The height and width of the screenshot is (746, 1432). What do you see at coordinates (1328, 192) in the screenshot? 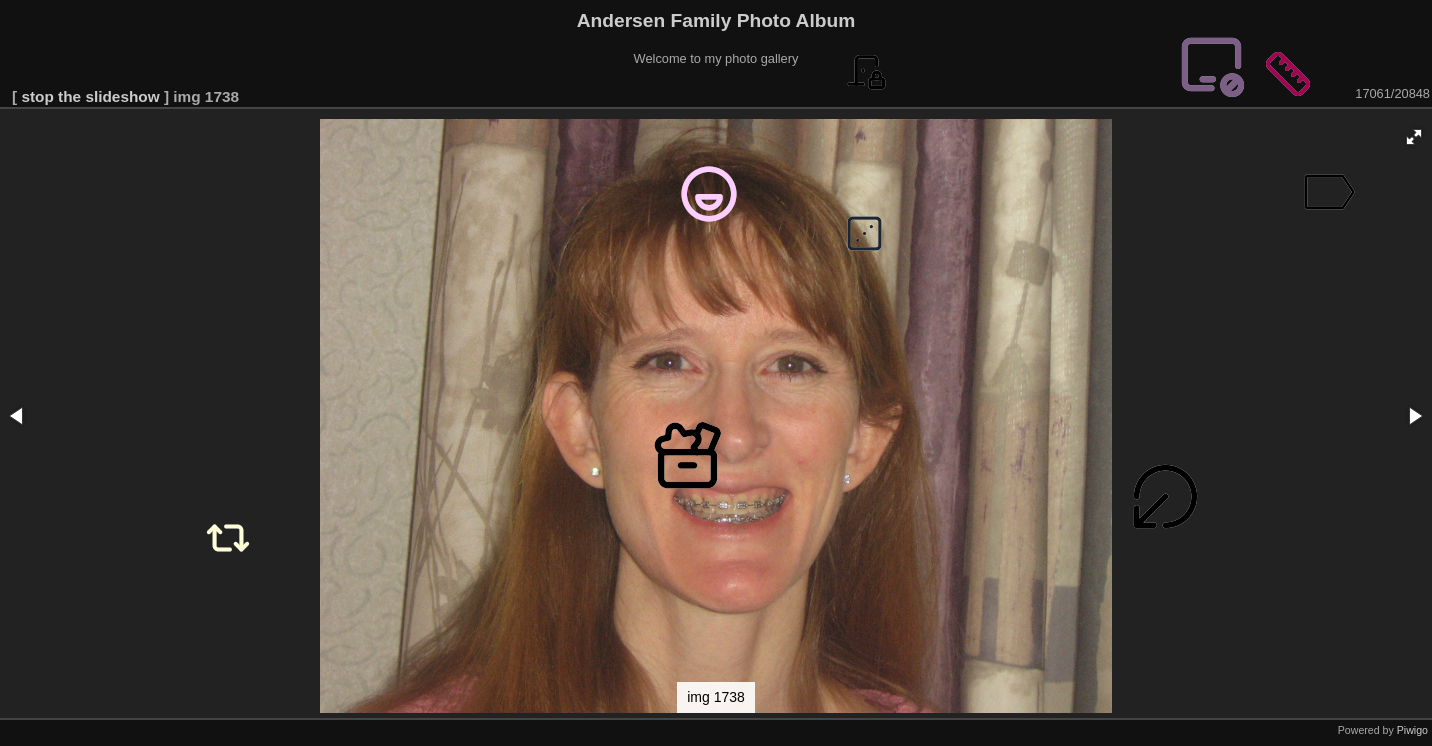
I see `add a tag or label to an item` at bounding box center [1328, 192].